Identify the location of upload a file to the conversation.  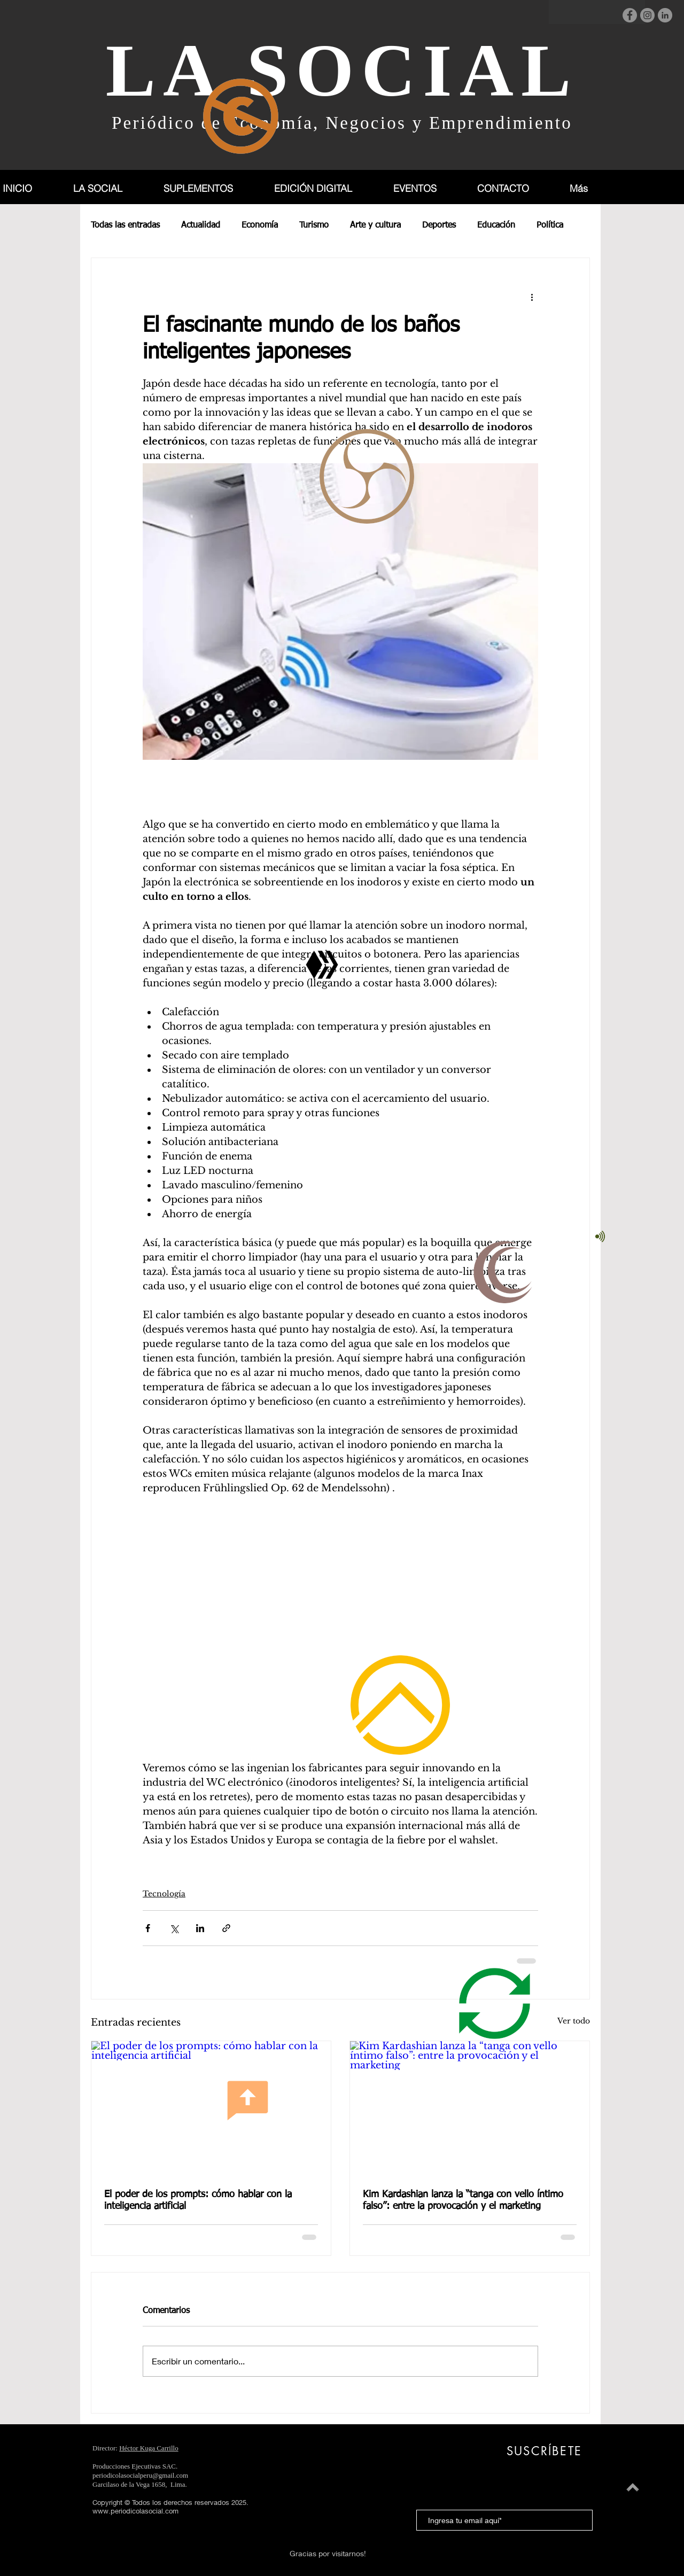
(247, 2099).